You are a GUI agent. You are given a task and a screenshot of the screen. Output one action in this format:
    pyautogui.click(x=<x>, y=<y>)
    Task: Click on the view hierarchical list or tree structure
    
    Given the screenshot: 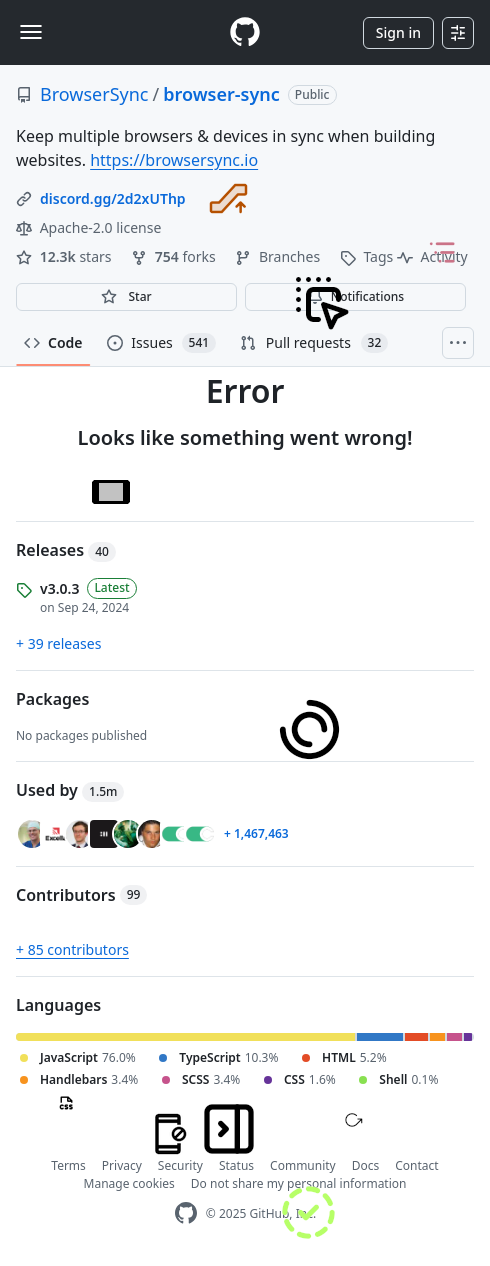 What is the action you would take?
    pyautogui.click(x=441, y=252)
    